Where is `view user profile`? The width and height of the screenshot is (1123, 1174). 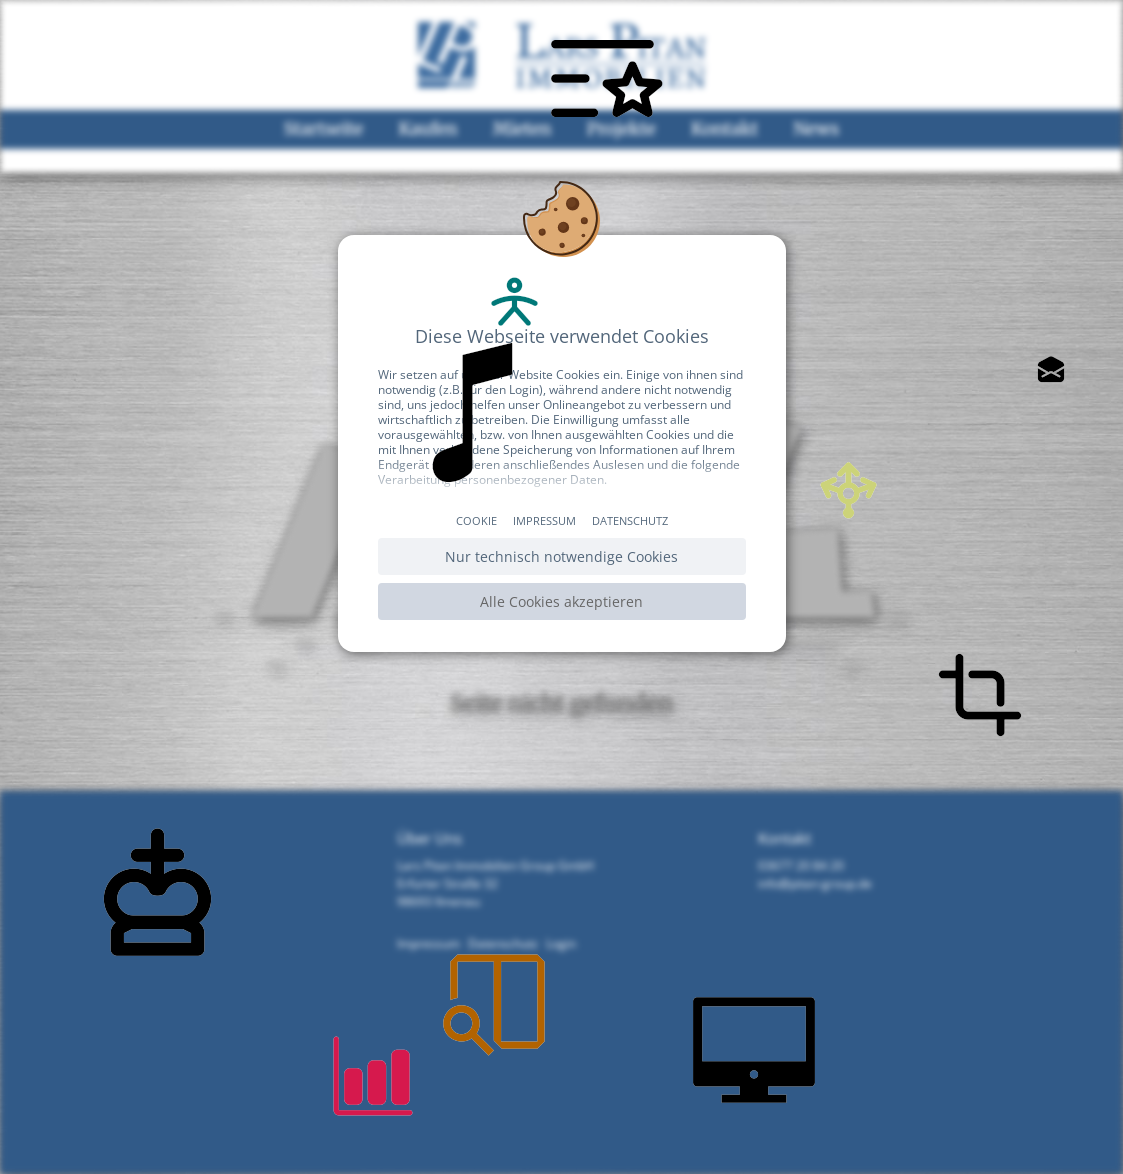 view user profile is located at coordinates (514, 302).